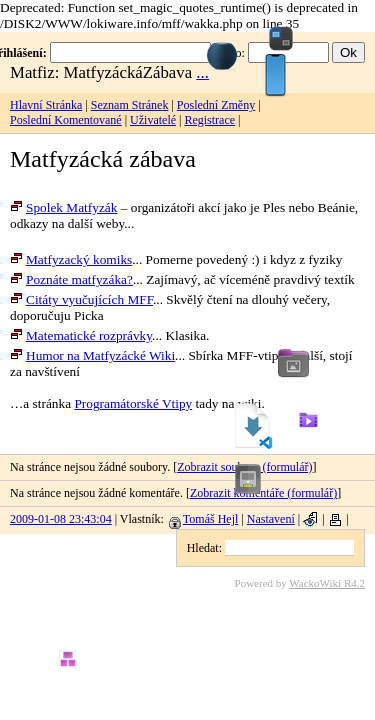 Image resolution: width=375 pixels, height=720 pixels. What do you see at coordinates (275, 75) in the screenshot?
I see `iPhone 13 Pro device icon` at bounding box center [275, 75].